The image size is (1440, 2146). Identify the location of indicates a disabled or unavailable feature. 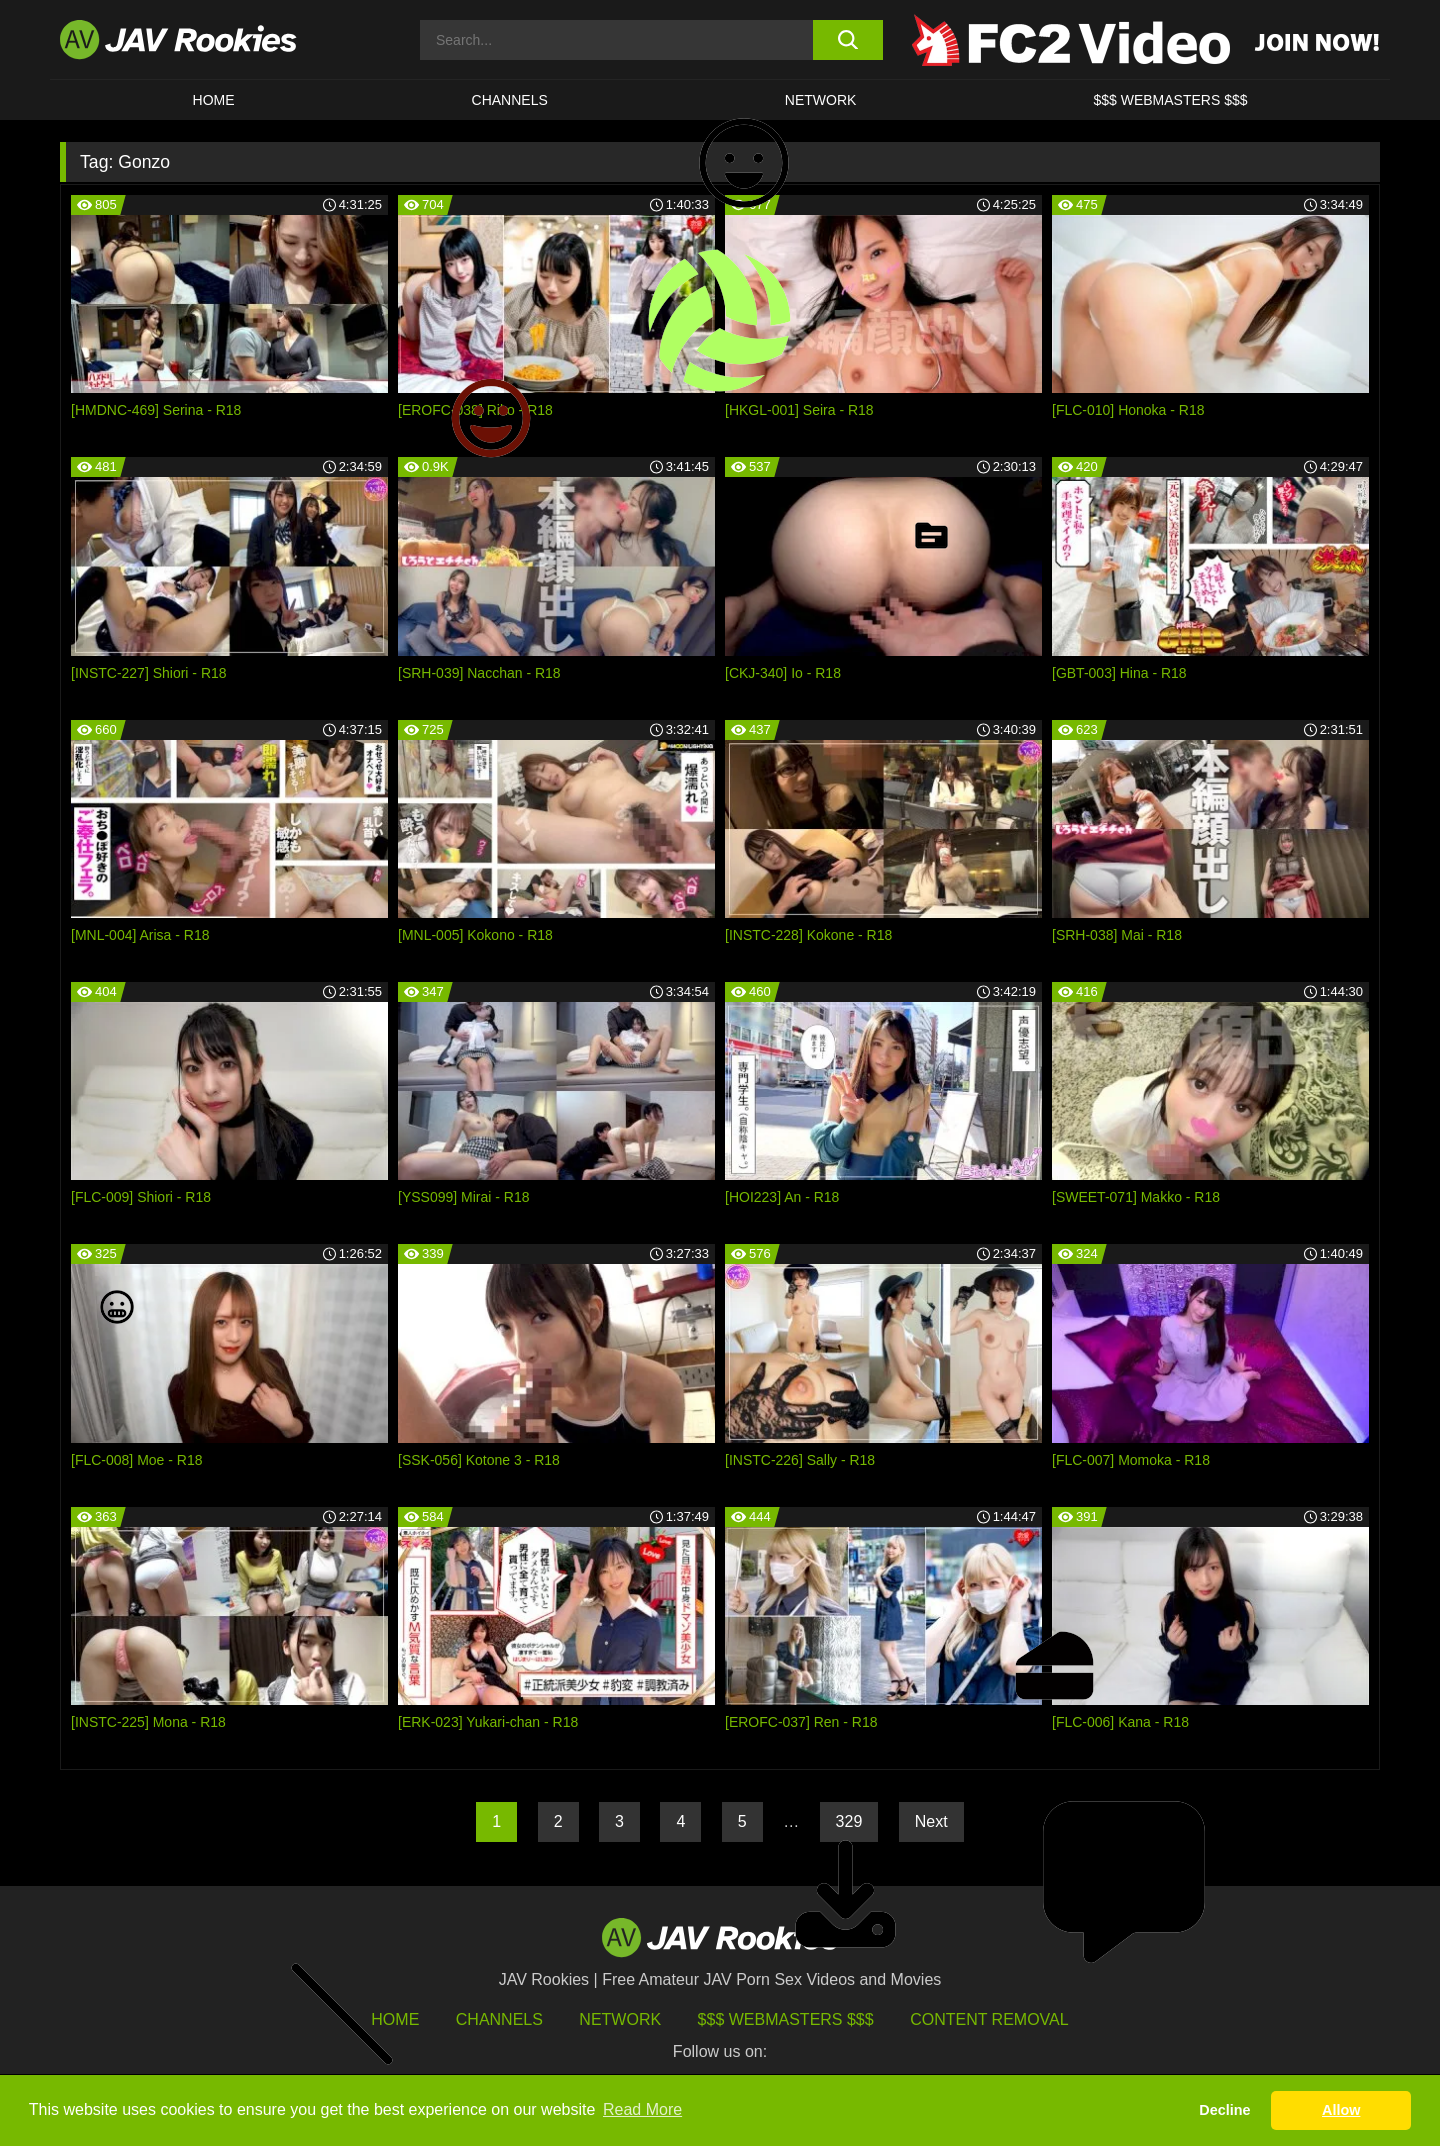
(342, 2014).